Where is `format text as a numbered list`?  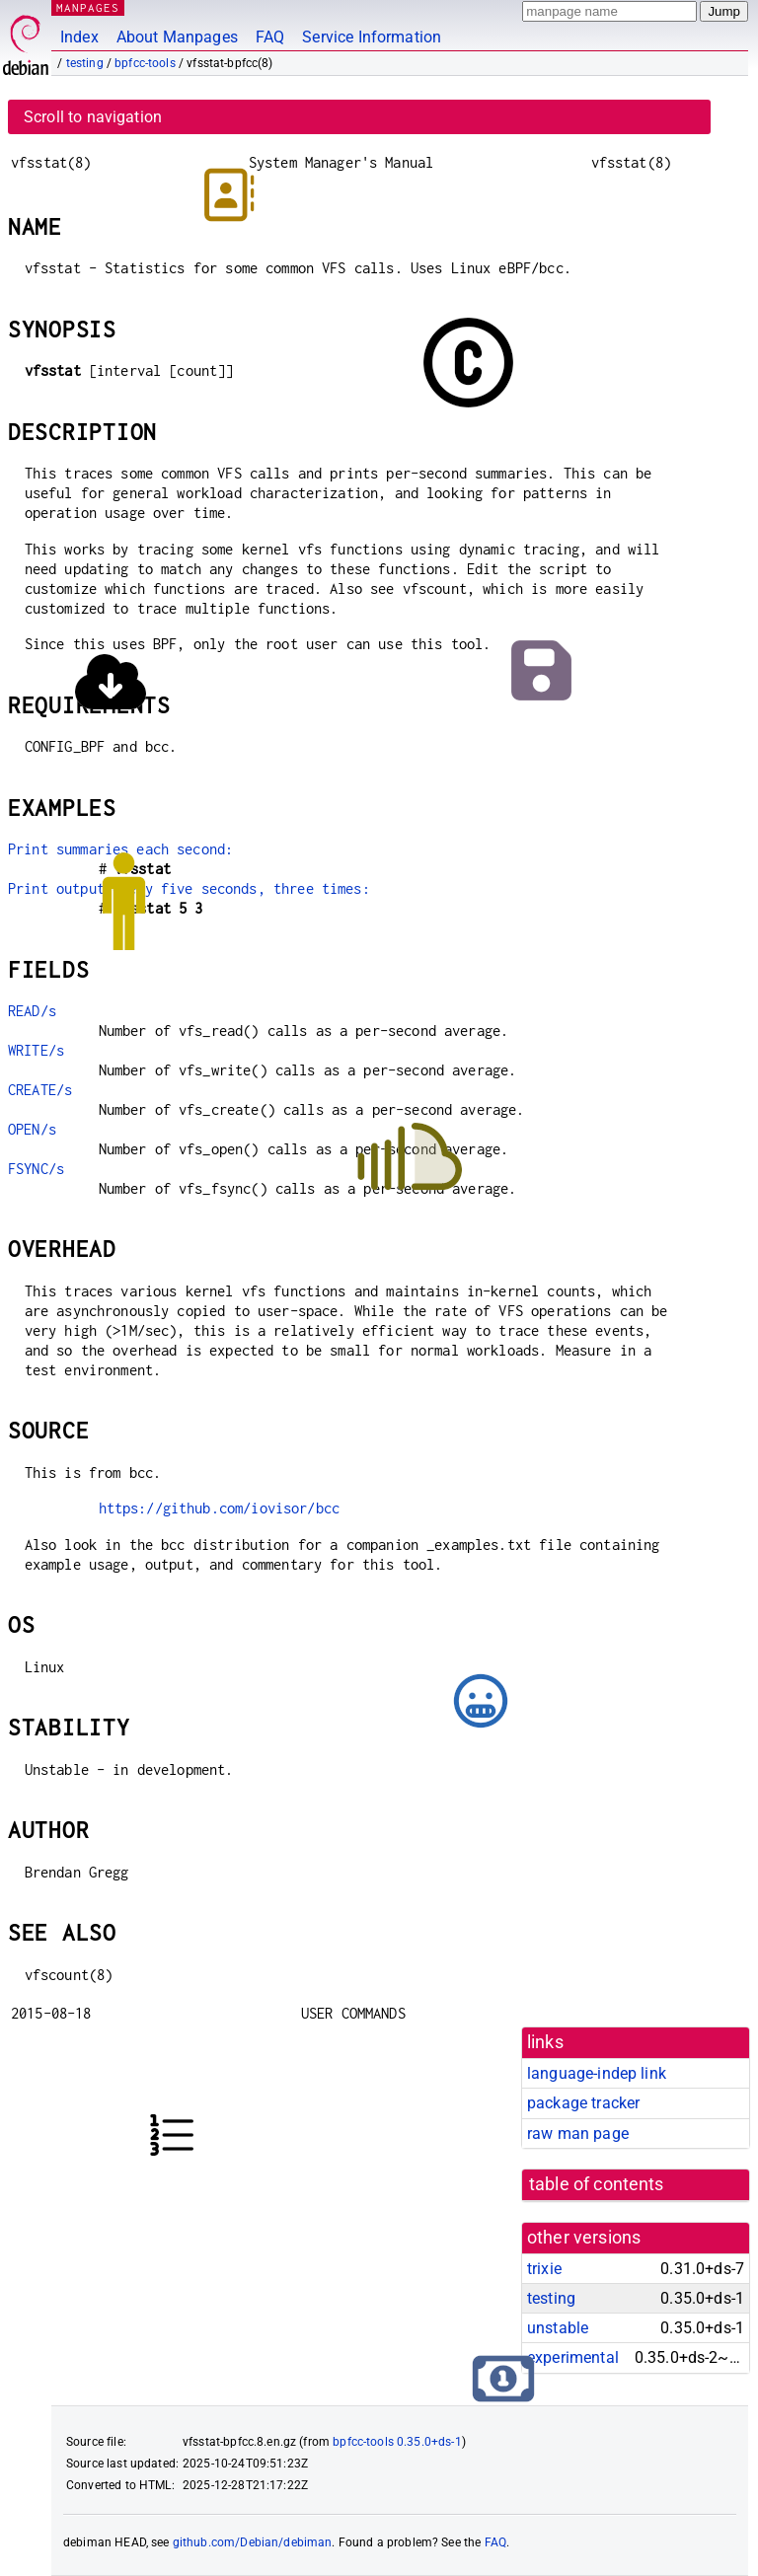
format text as a numbered list is located at coordinates (173, 2135).